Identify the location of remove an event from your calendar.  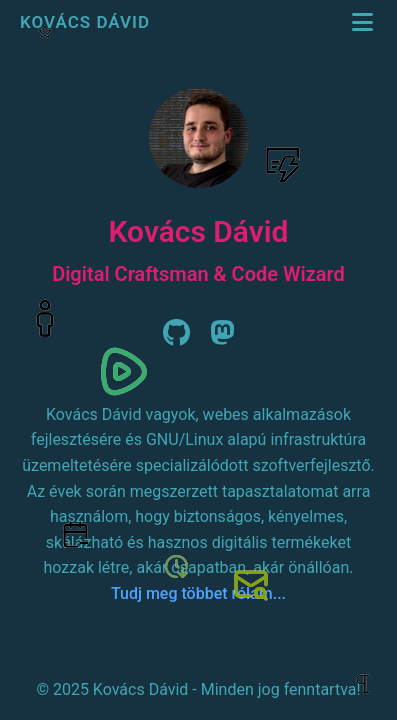
(75, 534).